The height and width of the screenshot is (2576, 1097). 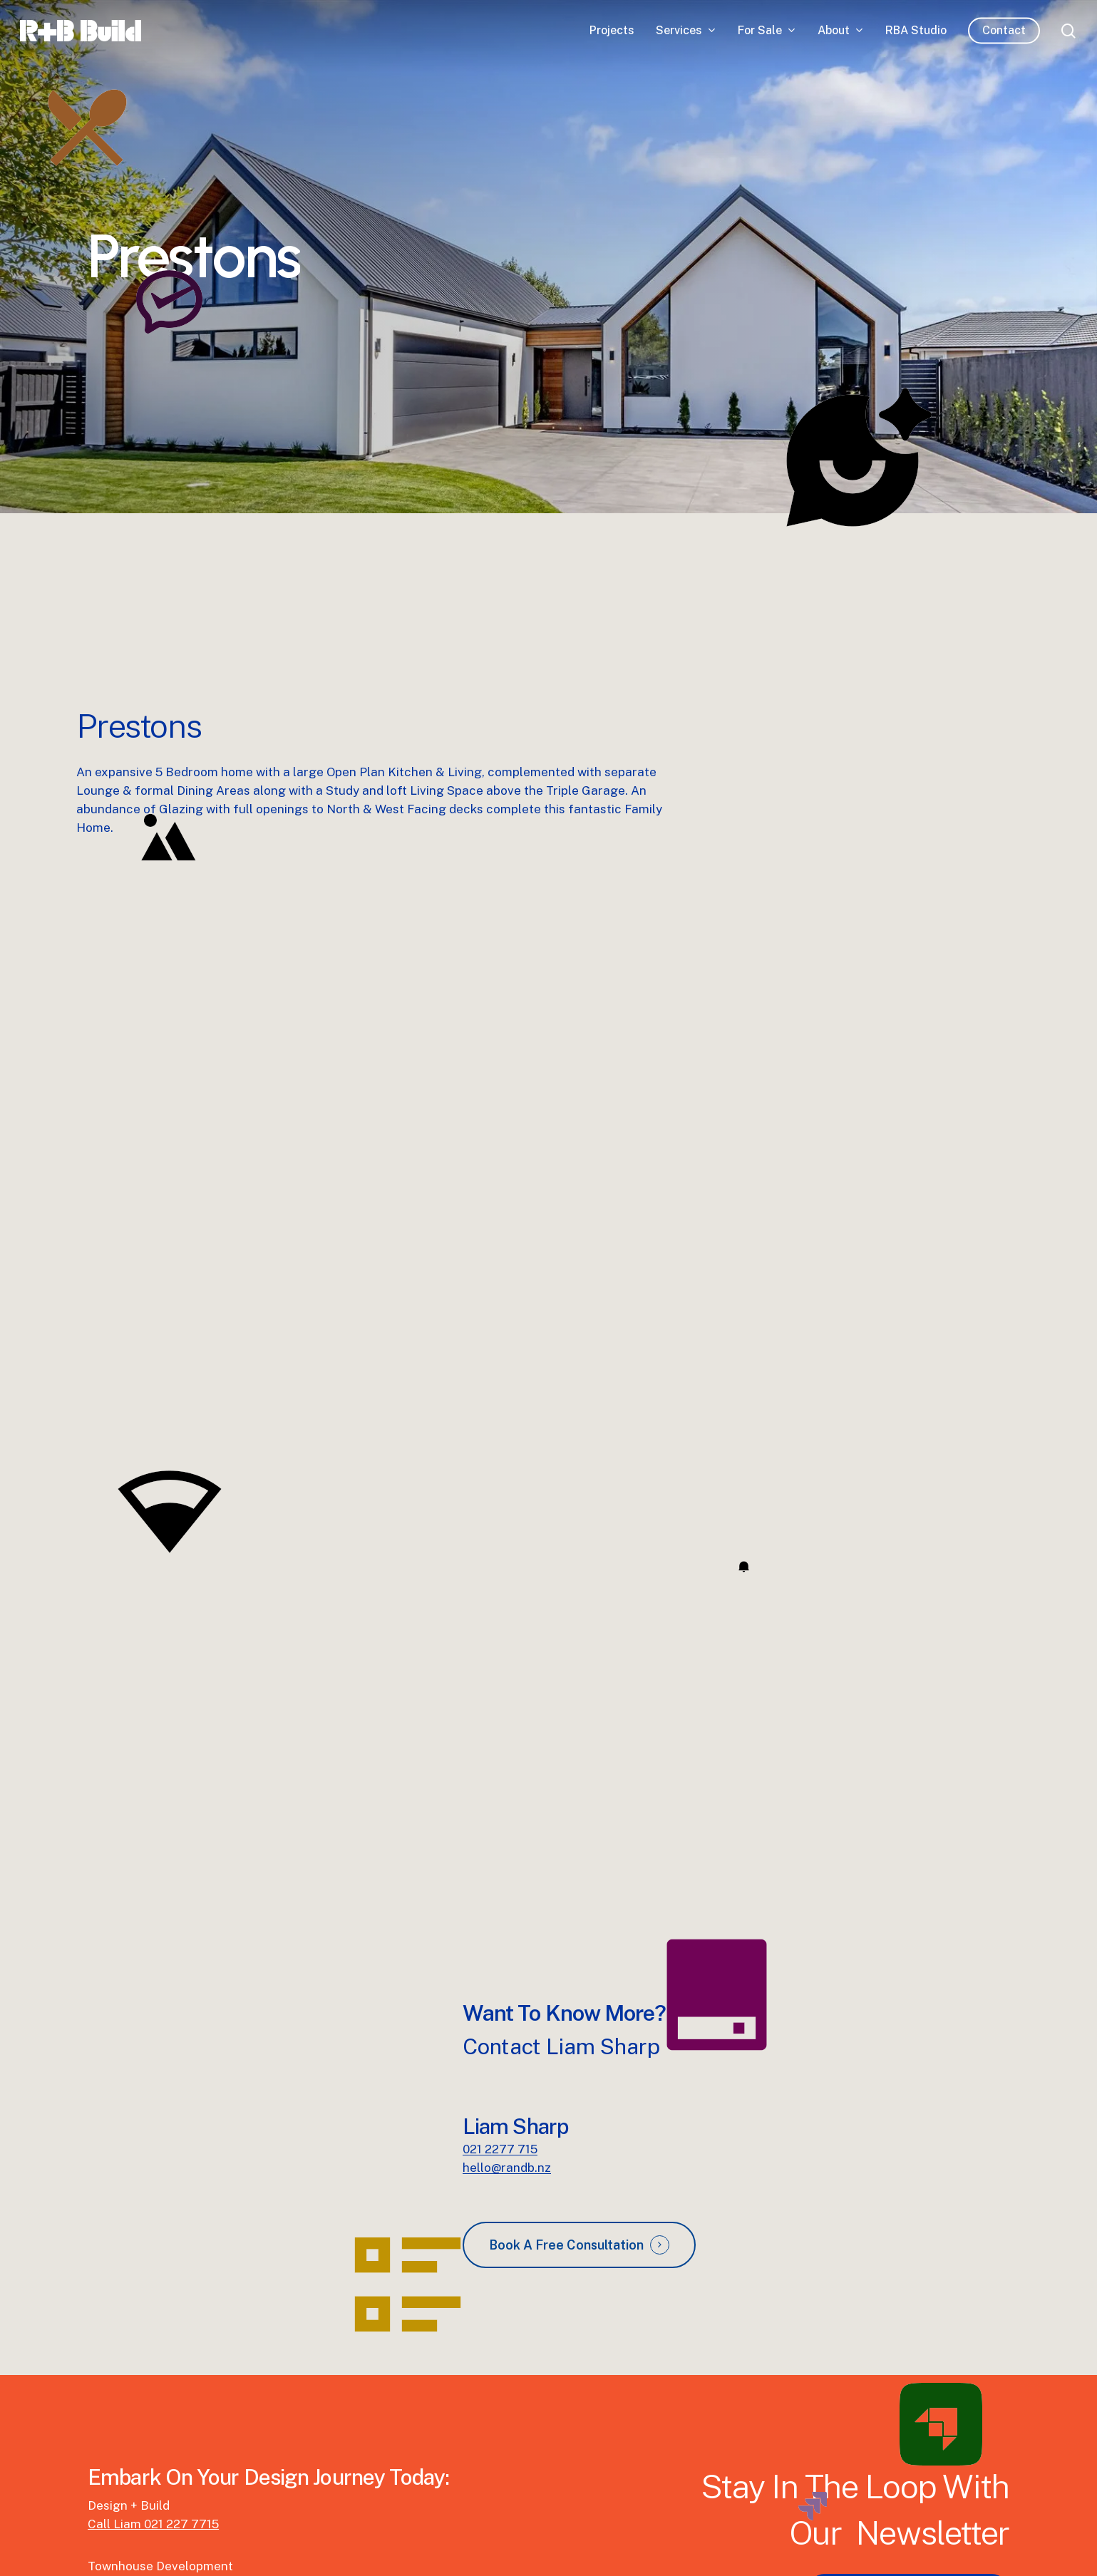 I want to click on view your notifications, so click(x=743, y=1566).